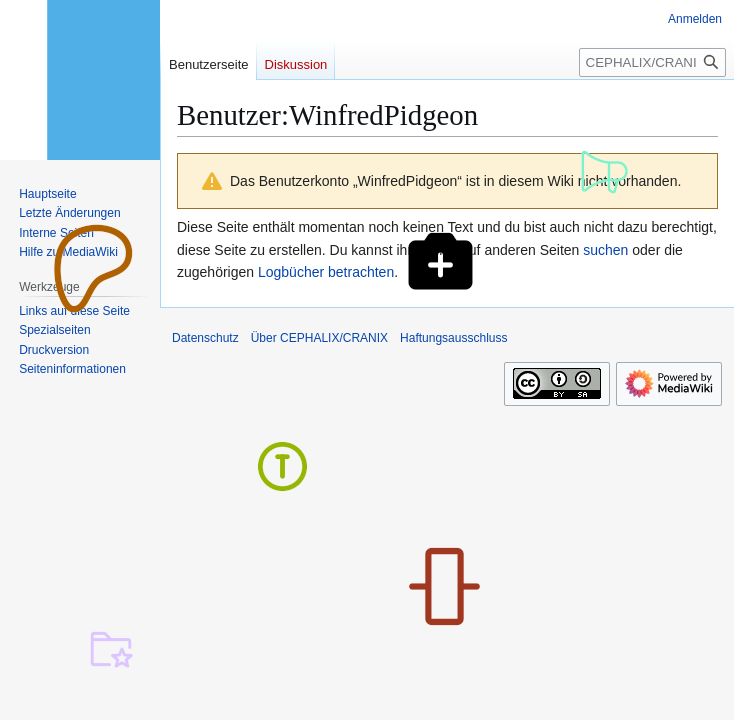 The image size is (734, 720). Describe the element at coordinates (111, 649) in the screenshot. I see `access your starred or favorite folder` at that location.